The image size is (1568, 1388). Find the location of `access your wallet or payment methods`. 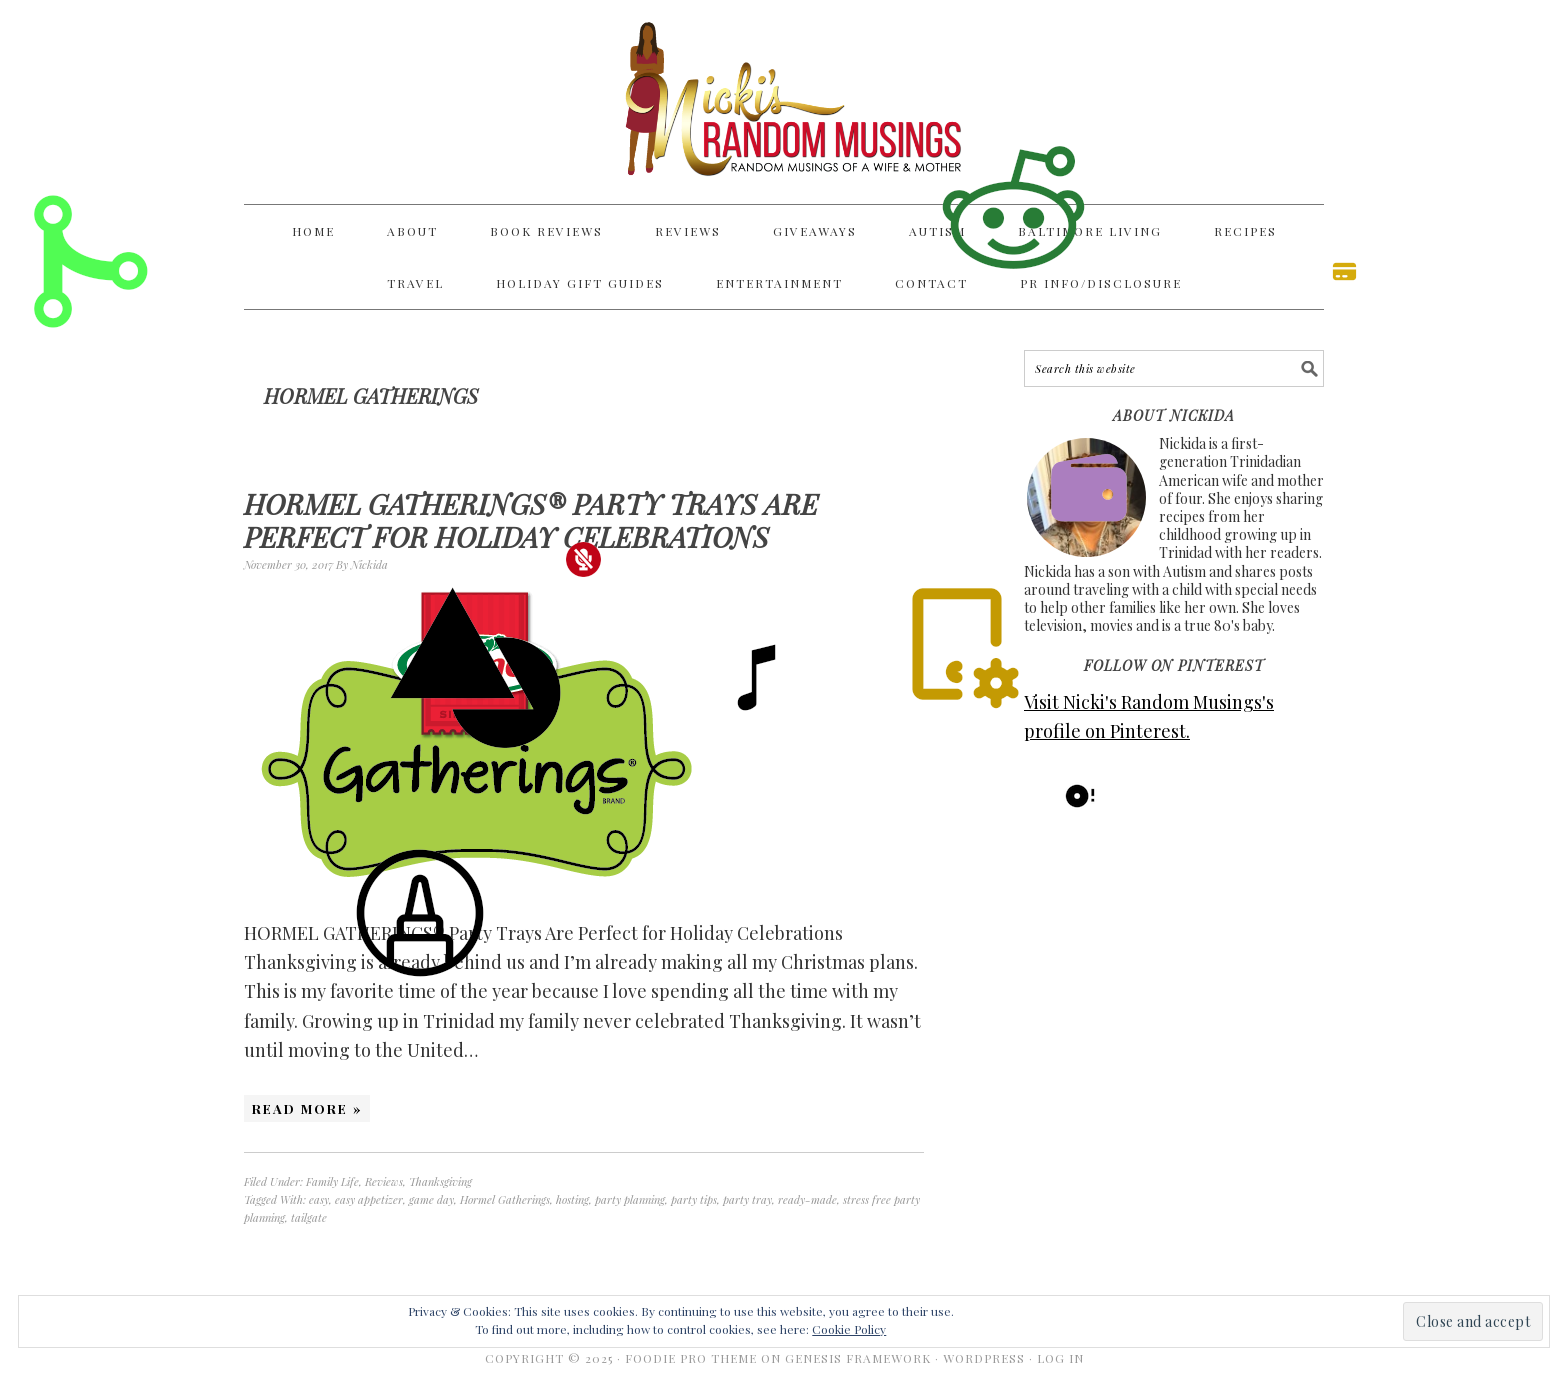

access your wallet or payment methods is located at coordinates (1089, 489).